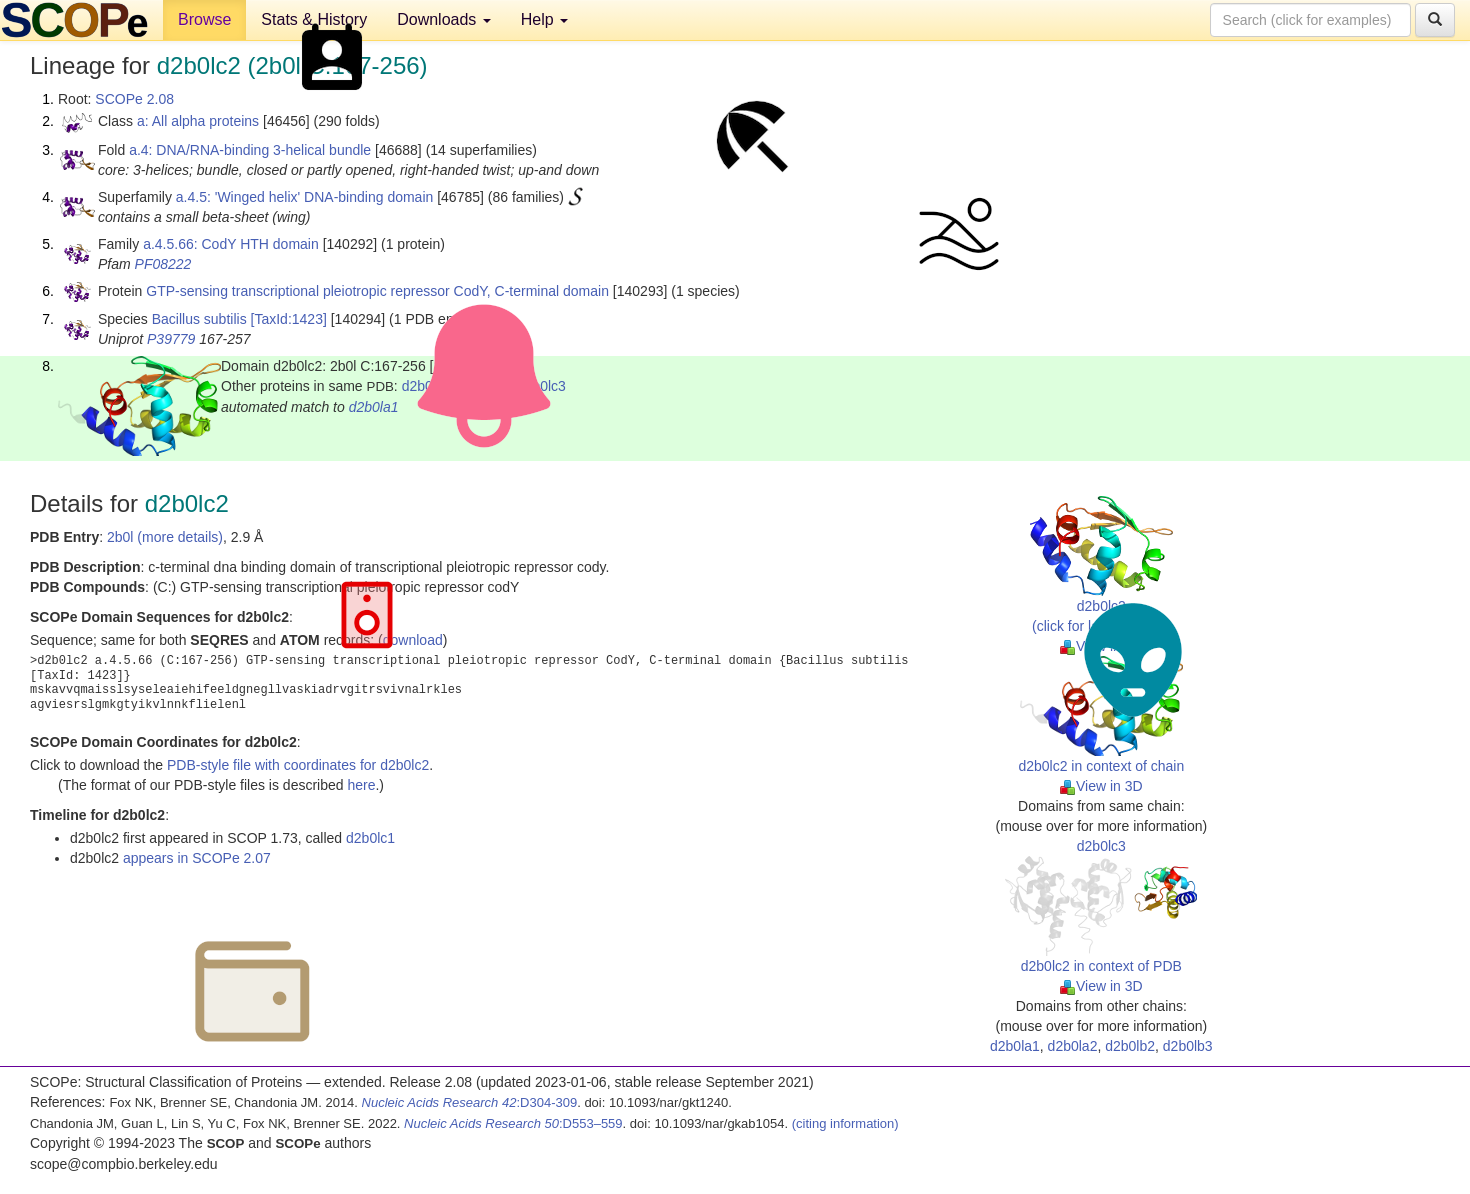 The image size is (1470, 1194). What do you see at coordinates (1133, 660) in the screenshot?
I see `indicates extraterrestrial or sci-fi themed content` at bounding box center [1133, 660].